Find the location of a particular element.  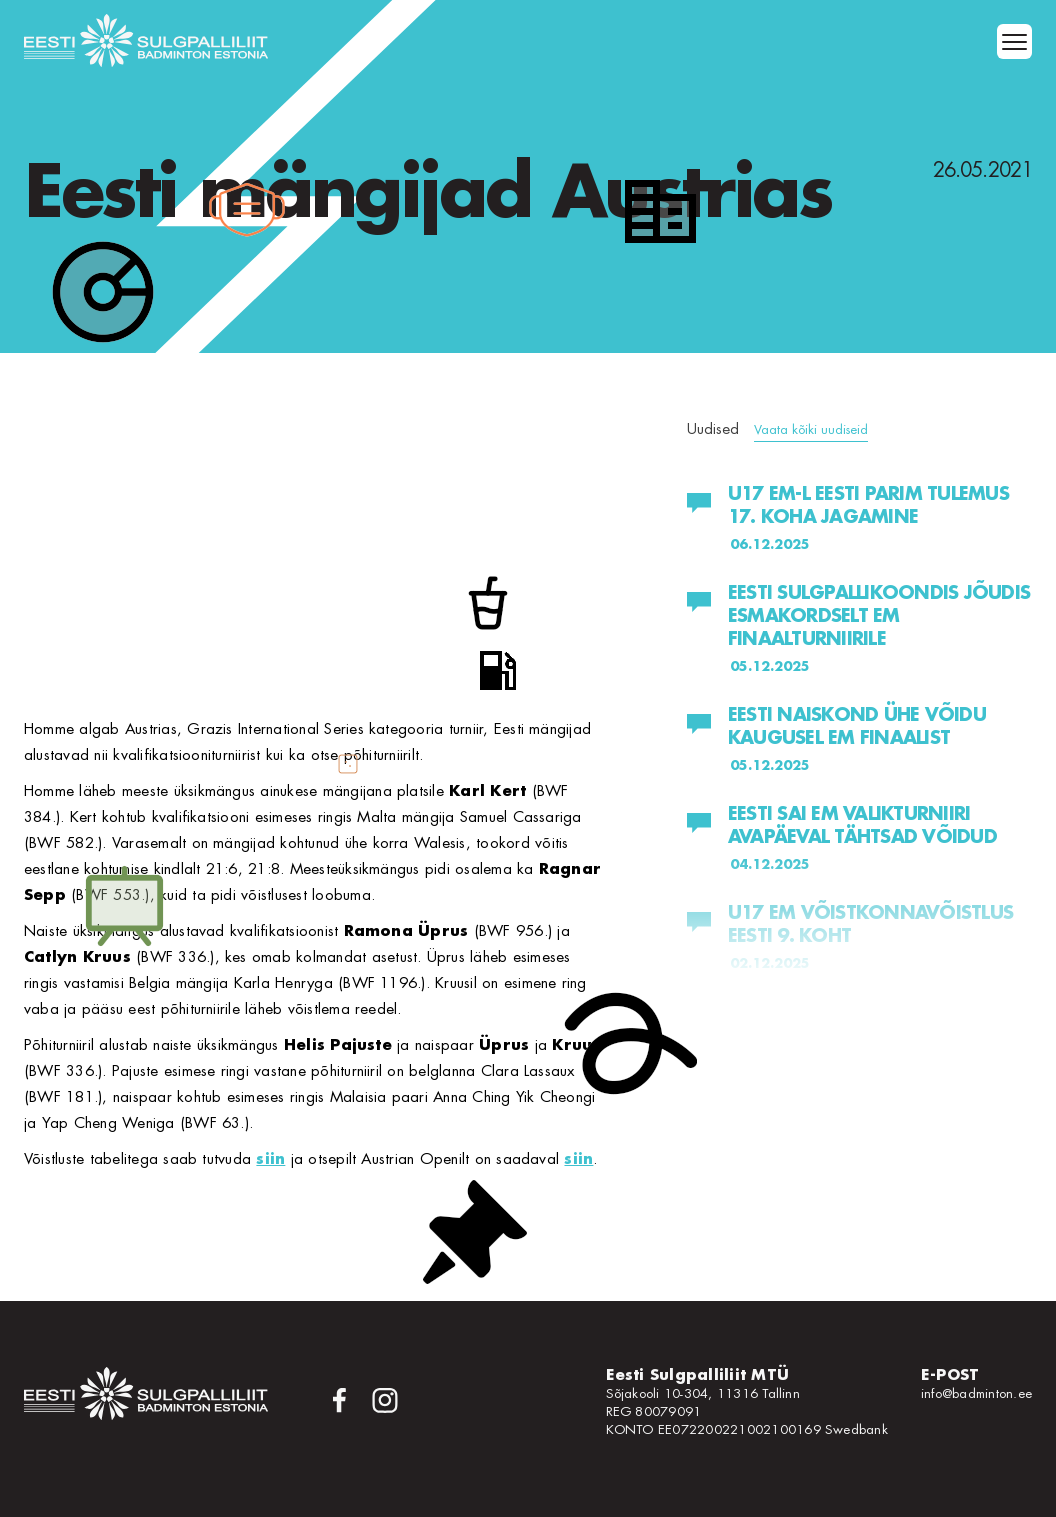

order a beverage or drink is located at coordinates (488, 603).